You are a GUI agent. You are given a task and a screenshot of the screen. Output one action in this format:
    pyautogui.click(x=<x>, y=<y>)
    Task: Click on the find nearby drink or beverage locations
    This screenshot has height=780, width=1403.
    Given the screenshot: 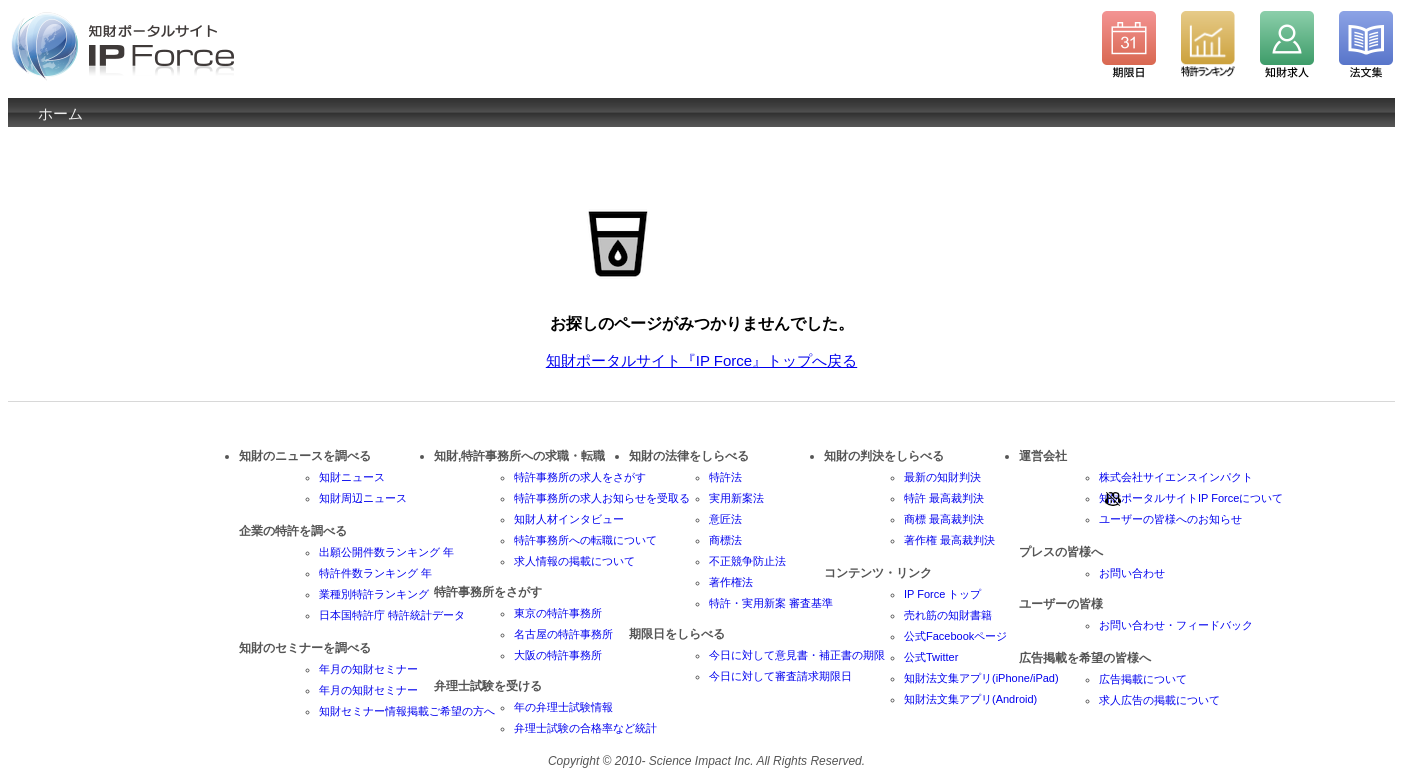 What is the action you would take?
    pyautogui.click(x=618, y=244)
    